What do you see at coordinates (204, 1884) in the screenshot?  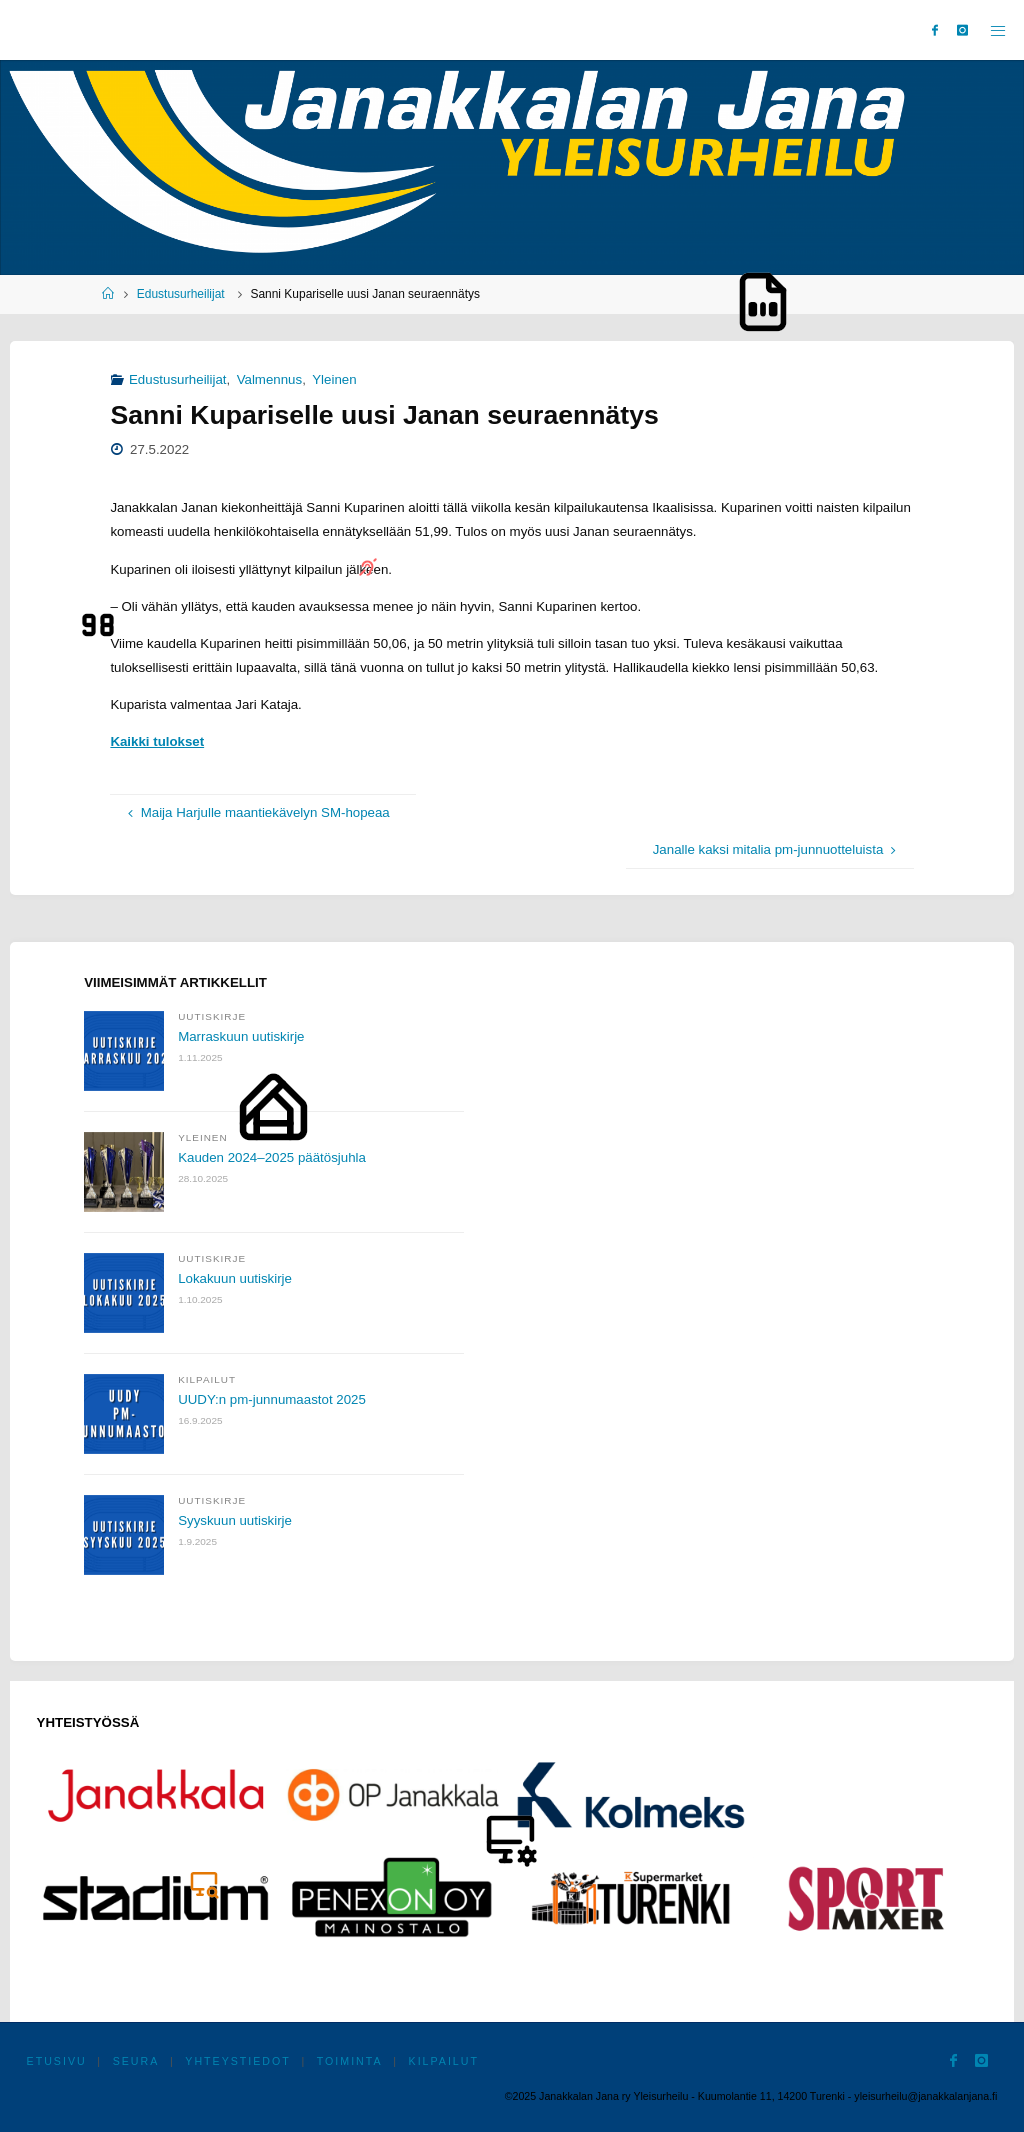 I see `search files on desktop computer` at bounding box center [204, 1884].